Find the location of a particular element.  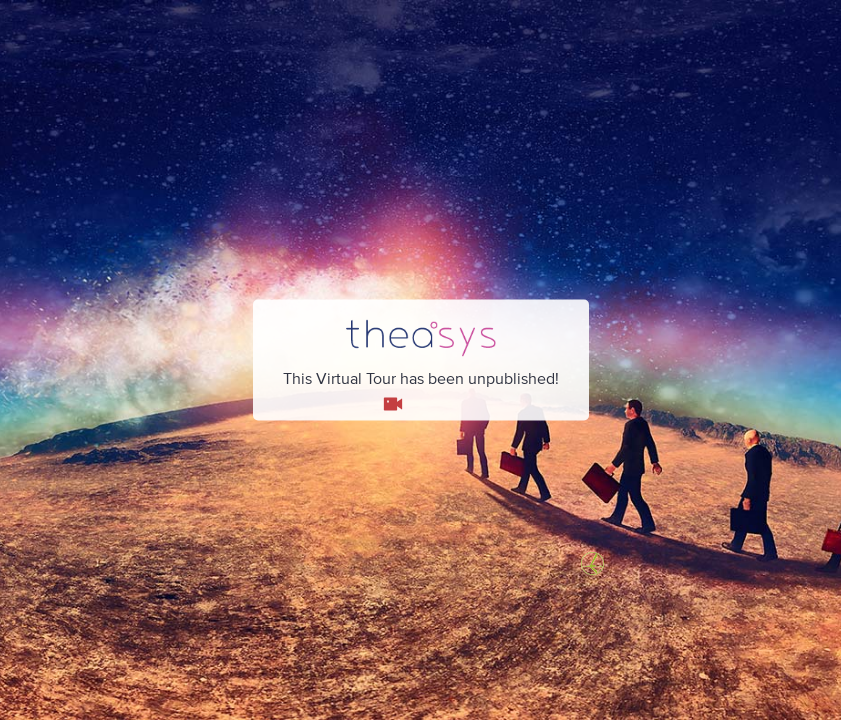

LOT Polish Airlines logo is located at coordinates (592, 563).